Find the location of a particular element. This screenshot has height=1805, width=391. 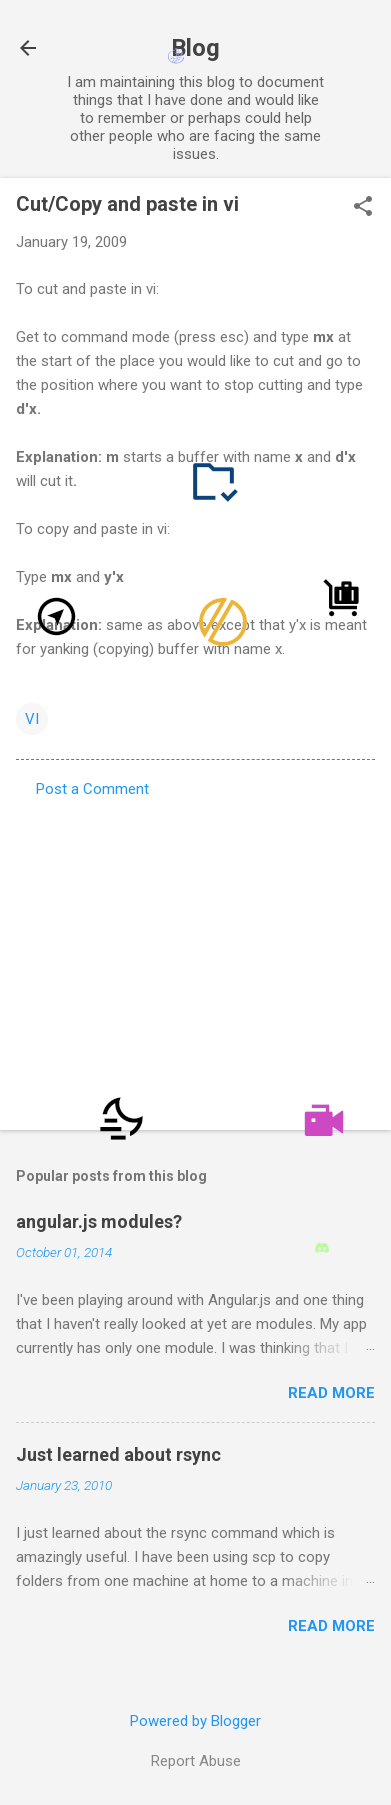

indicates foggy nighttime weather conditions is located at coordinates (121, 1118).